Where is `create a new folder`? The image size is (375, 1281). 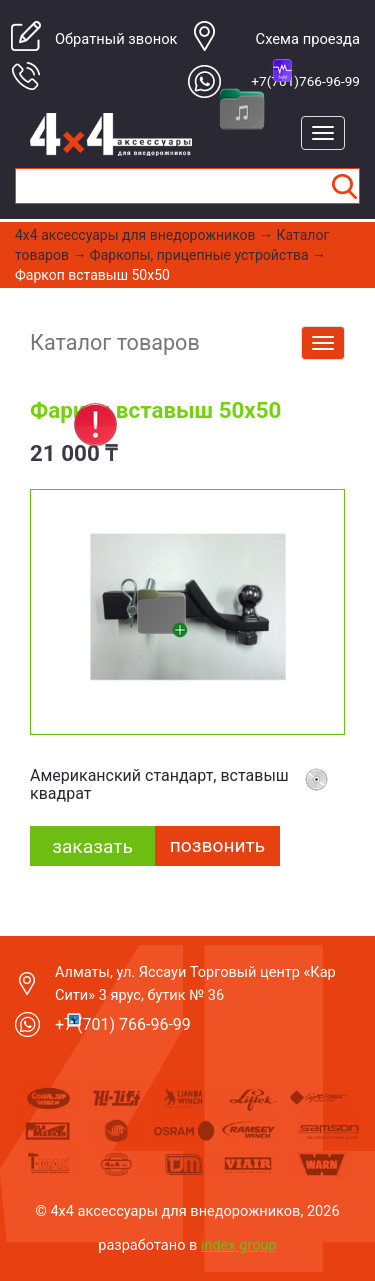 create a new folder is located at coordinates (161, 611).